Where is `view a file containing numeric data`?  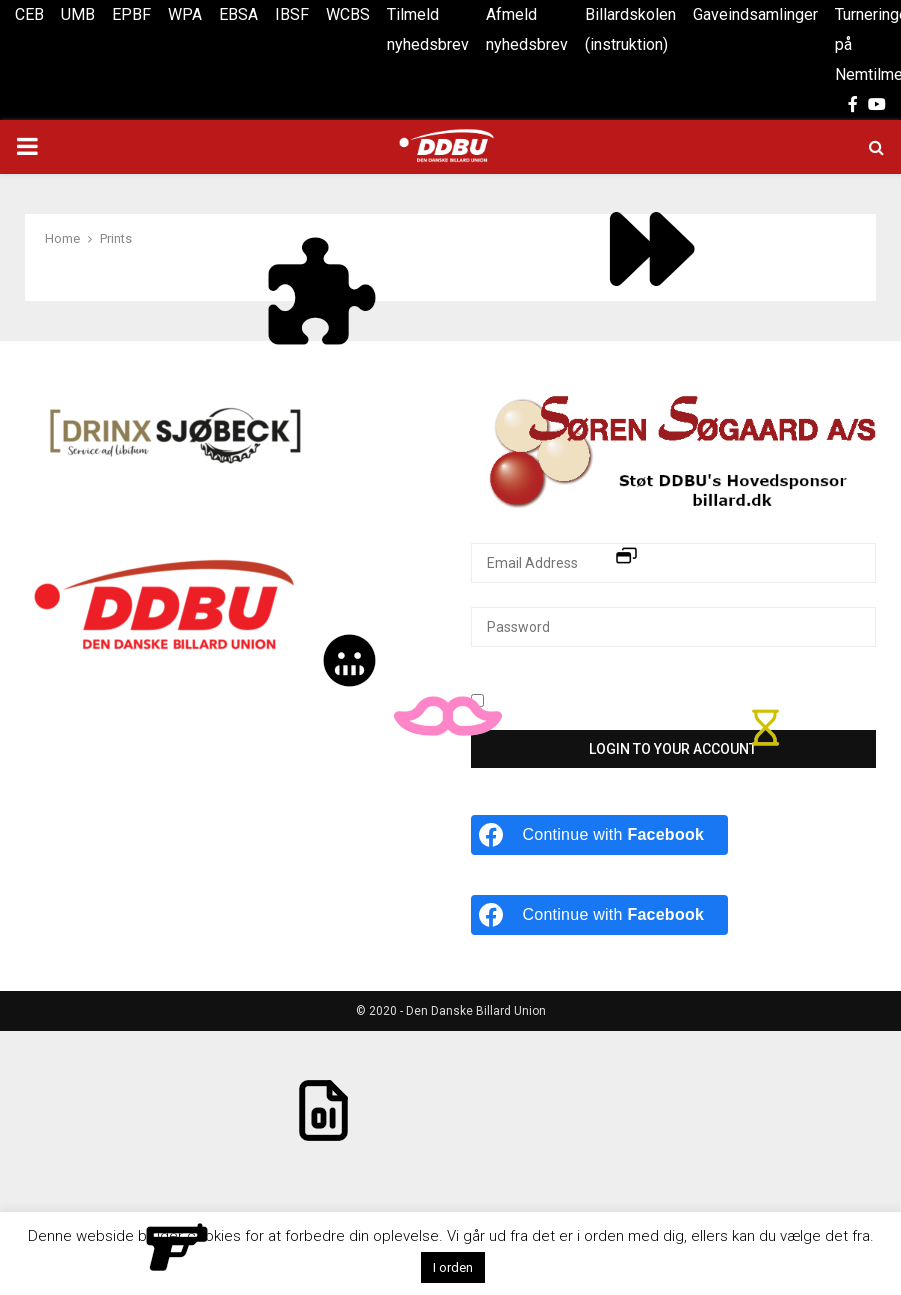 view a file containing numeric data is located at coordinates (323, 1110).